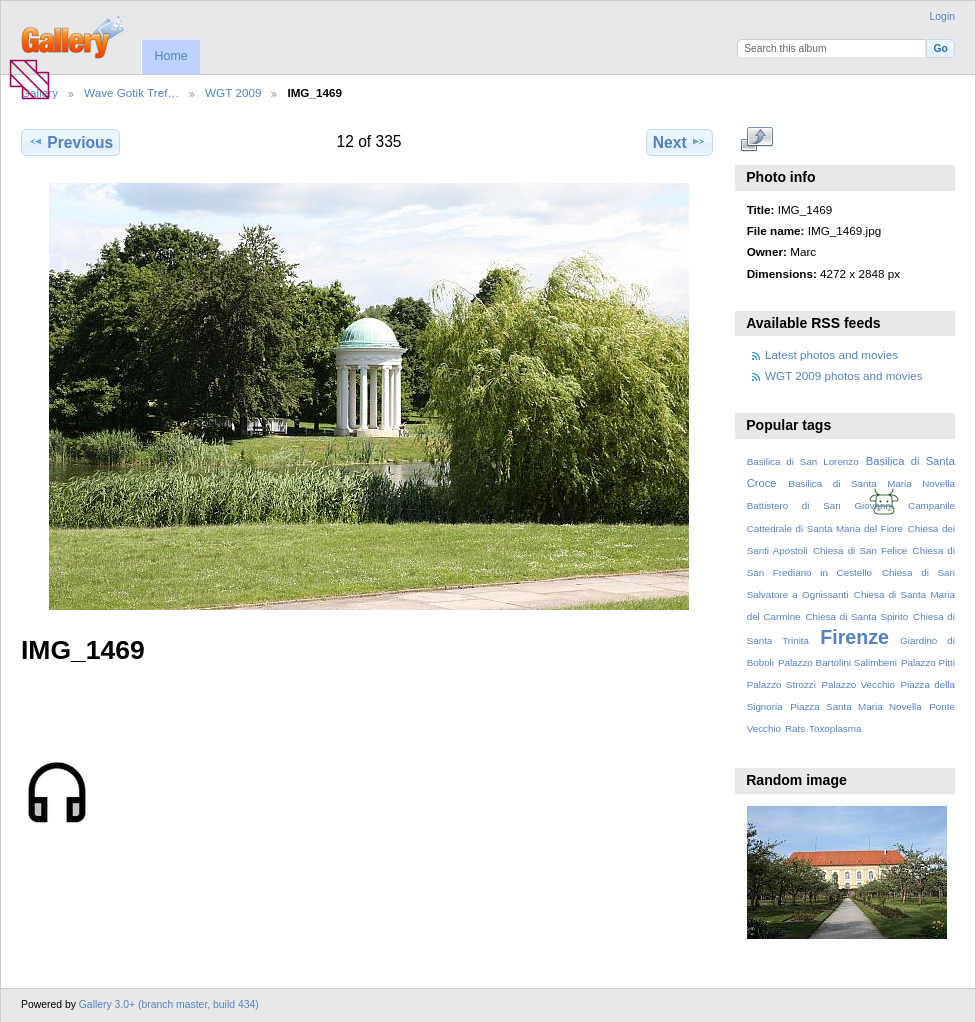 This screenshot has height=1022, width=976. What do you see at coordinates (884, 502) in the screenshot?
I see `access farm or agricultural features` at bounding box center [884, 502].